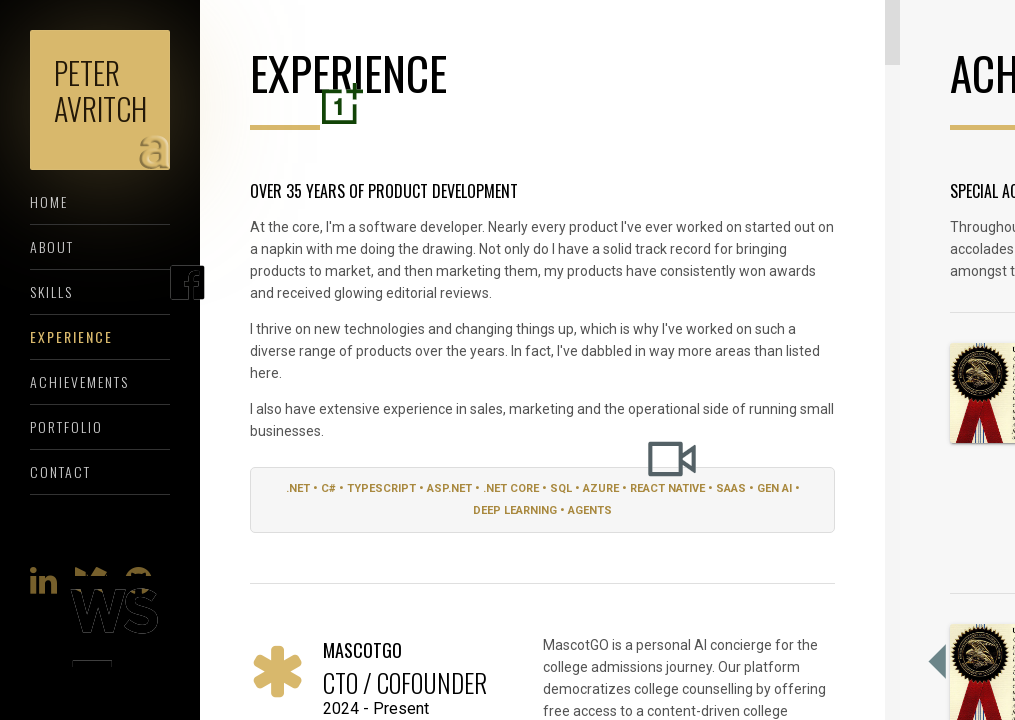  What do you see at coordinates (941, 661) in the screenshot?
I see `navigate to the previous item` at bounding box center [941, 661].